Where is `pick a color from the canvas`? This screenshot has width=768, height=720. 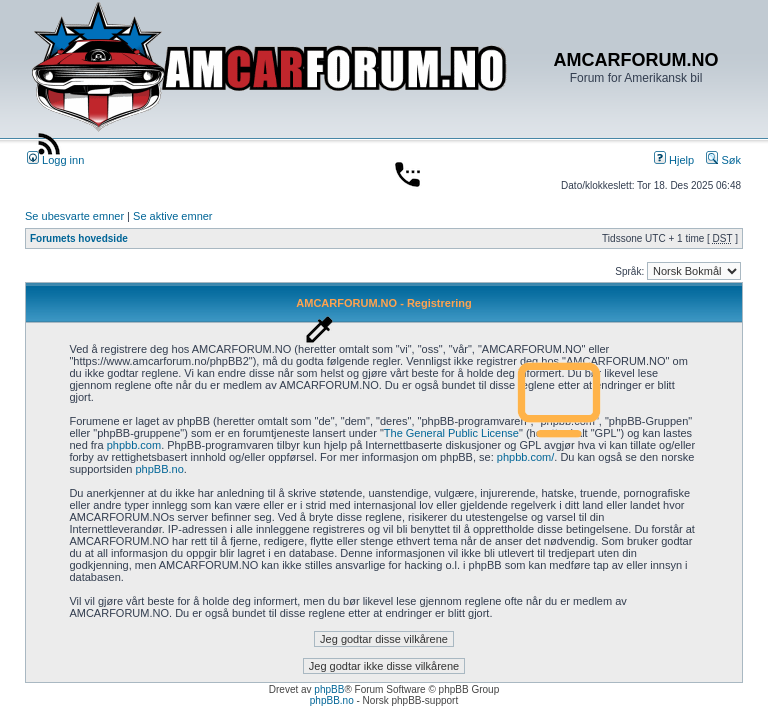
pick a color from the canvas is located at coordinates (319, 329).